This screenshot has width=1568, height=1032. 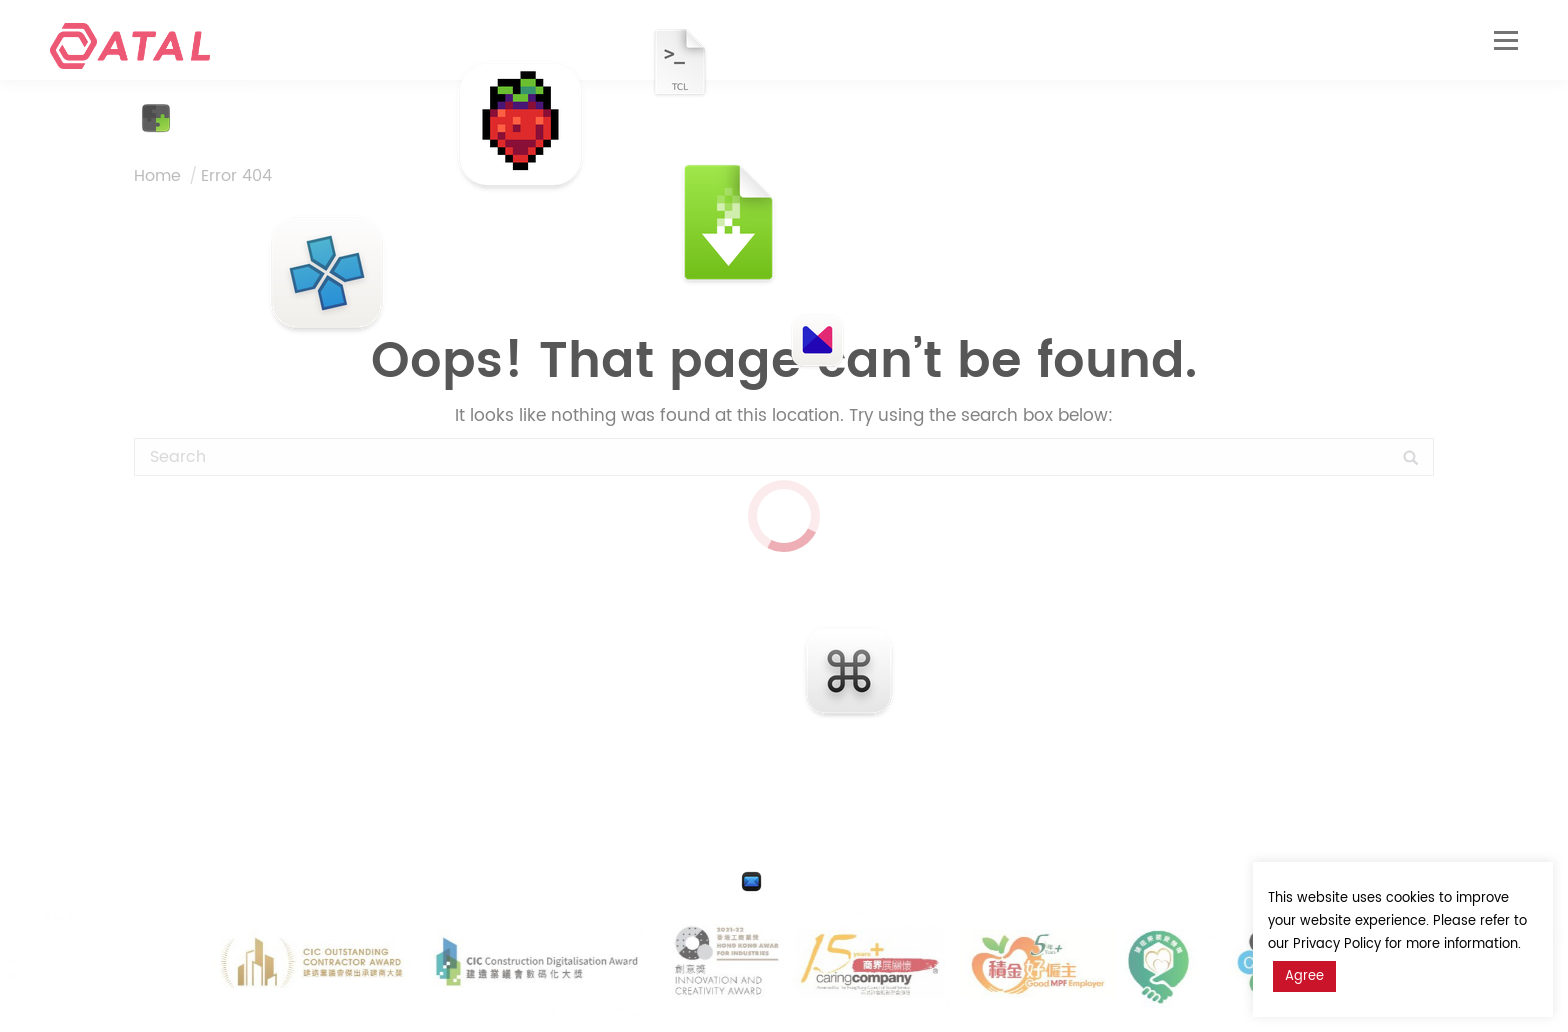 I want to click on open the Celeste app, so click(x=520, y=124).